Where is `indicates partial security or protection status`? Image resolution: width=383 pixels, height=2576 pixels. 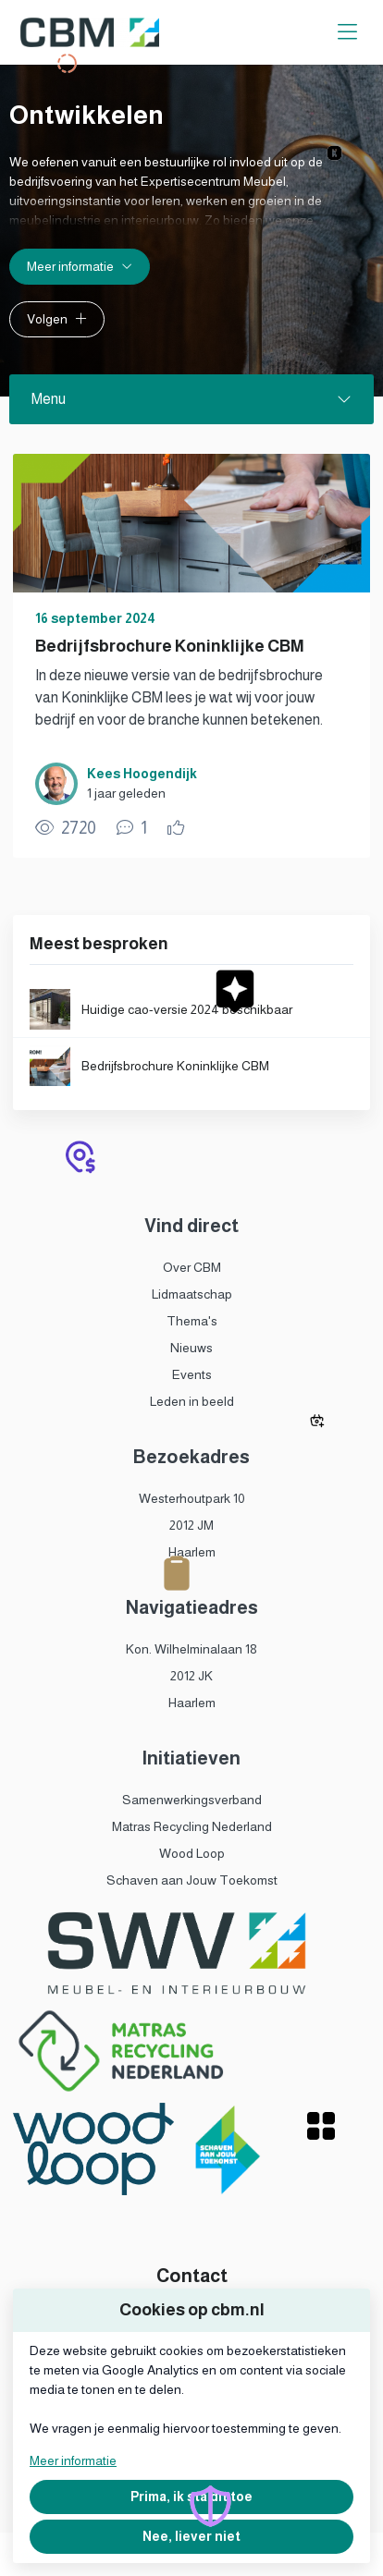
indicates partial security or protection status is located at coordinates (210, 2506).